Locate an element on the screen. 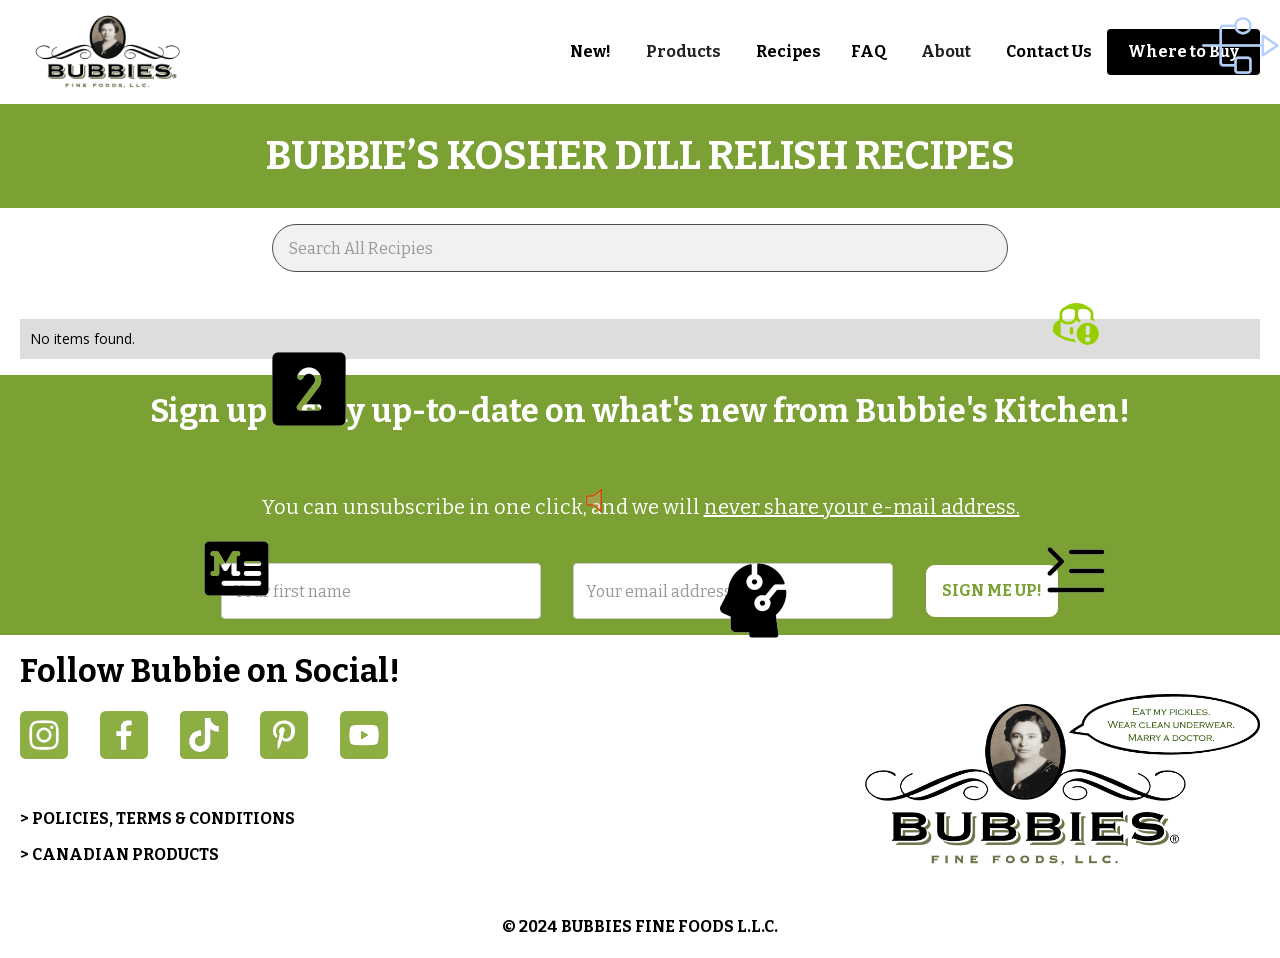 This screenshot has height=958, width=1280. connect a USB device is located at coordinates (1240, 45).